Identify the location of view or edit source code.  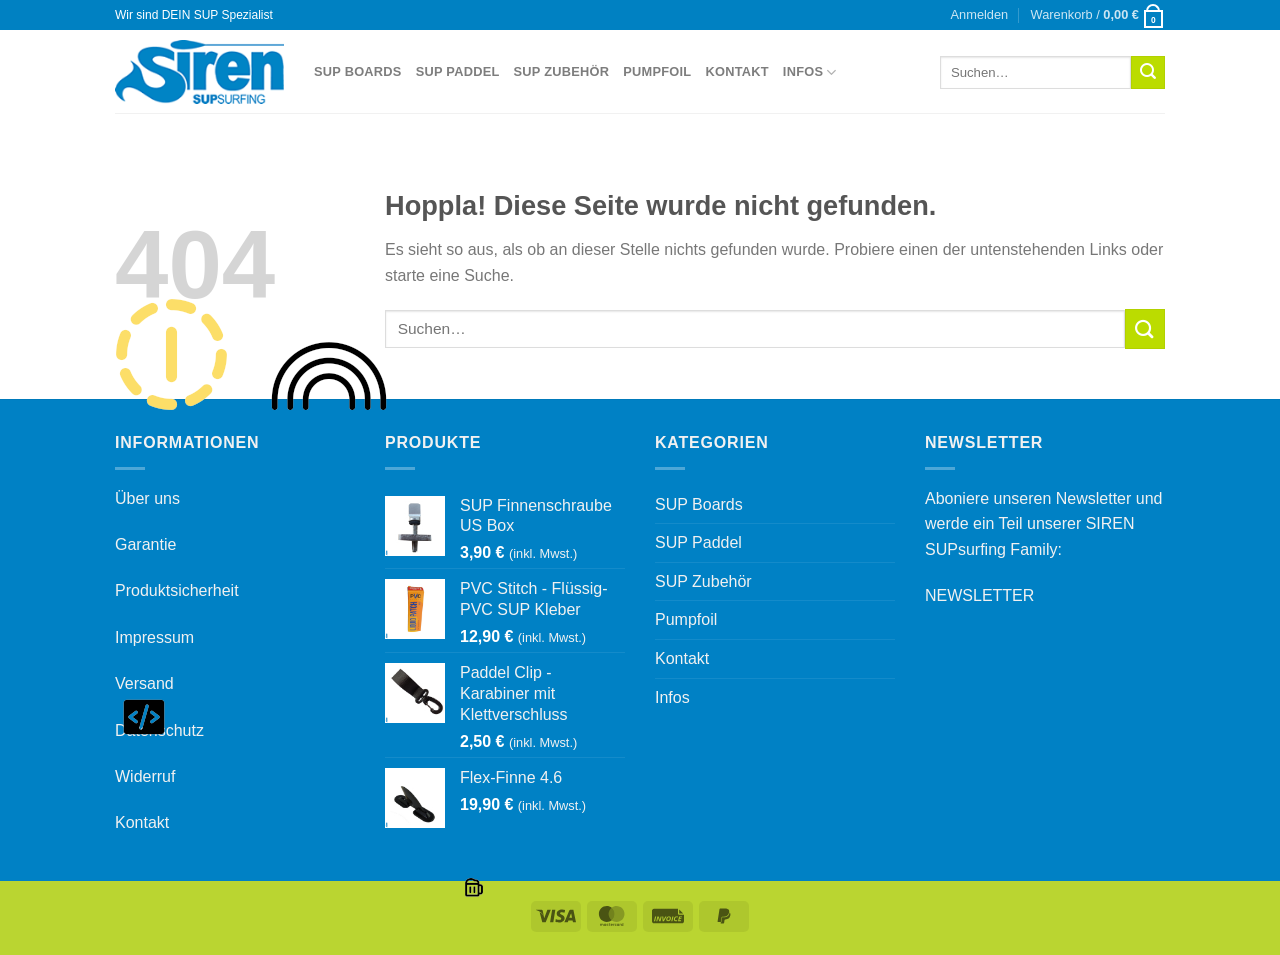
(144, 717).